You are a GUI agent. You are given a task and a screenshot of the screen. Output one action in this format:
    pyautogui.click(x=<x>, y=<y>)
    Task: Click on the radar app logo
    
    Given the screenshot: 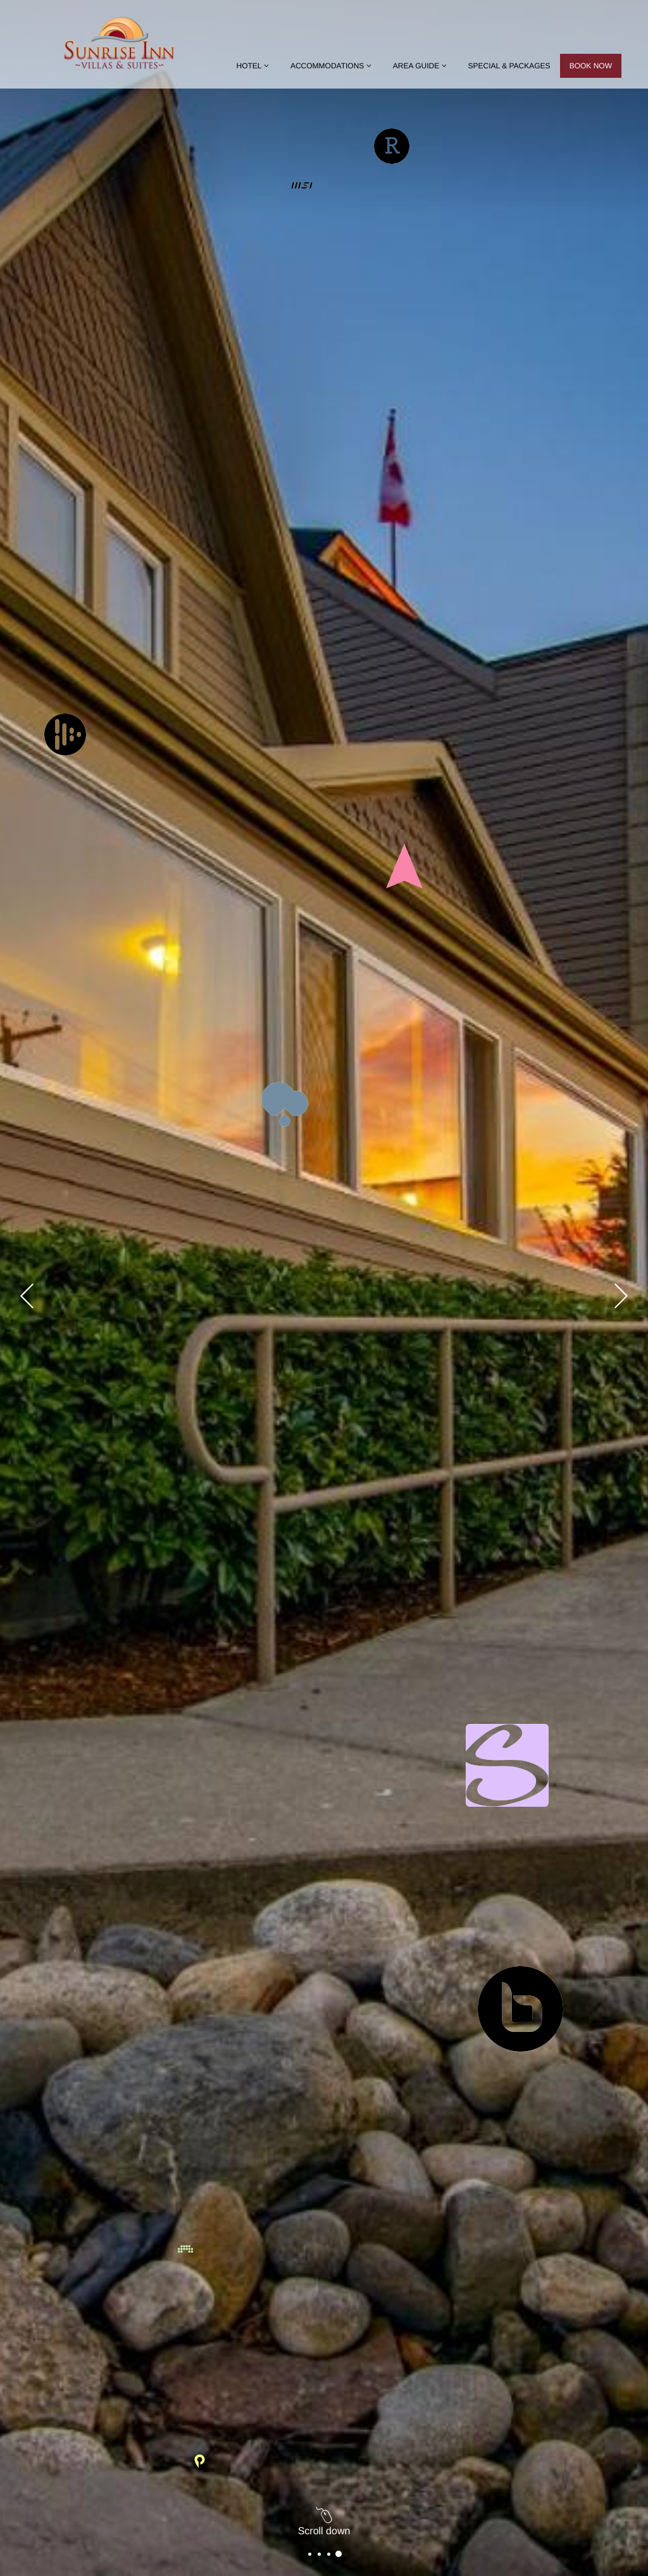 What is the action you would take?
    pyautogui.click(x=404, y=866)
    